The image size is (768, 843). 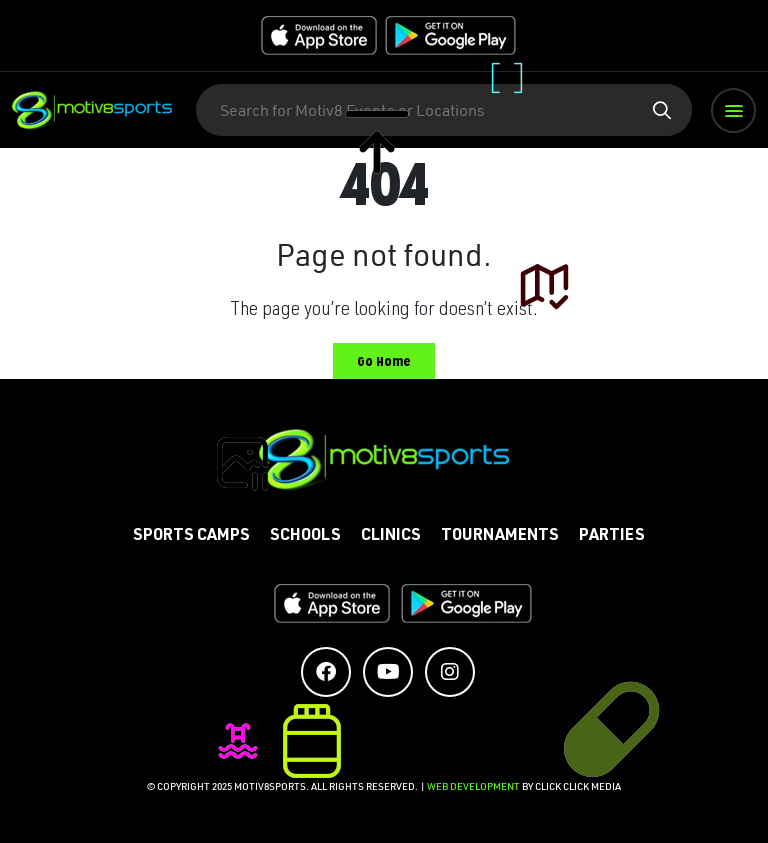 What do you see at coordinates (611, 729) in the screenshot?
I see `access medication reminders or health settings` at bounding box center [611, 729].